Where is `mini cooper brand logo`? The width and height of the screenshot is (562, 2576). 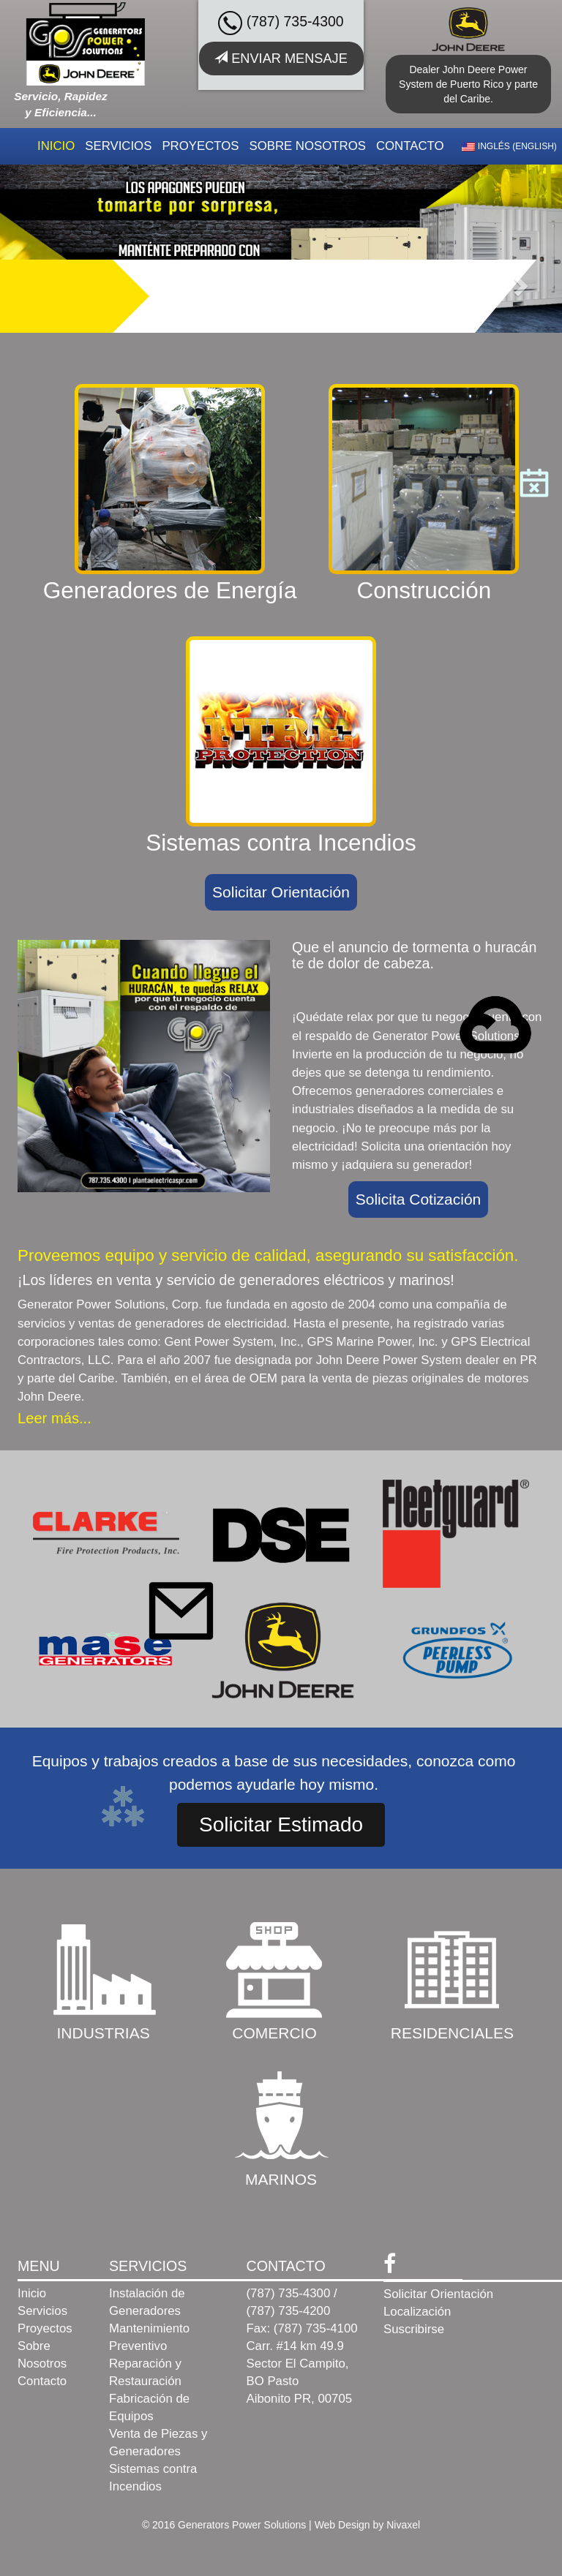
mini cooper brand logo is located at coordinates (113, 1635).